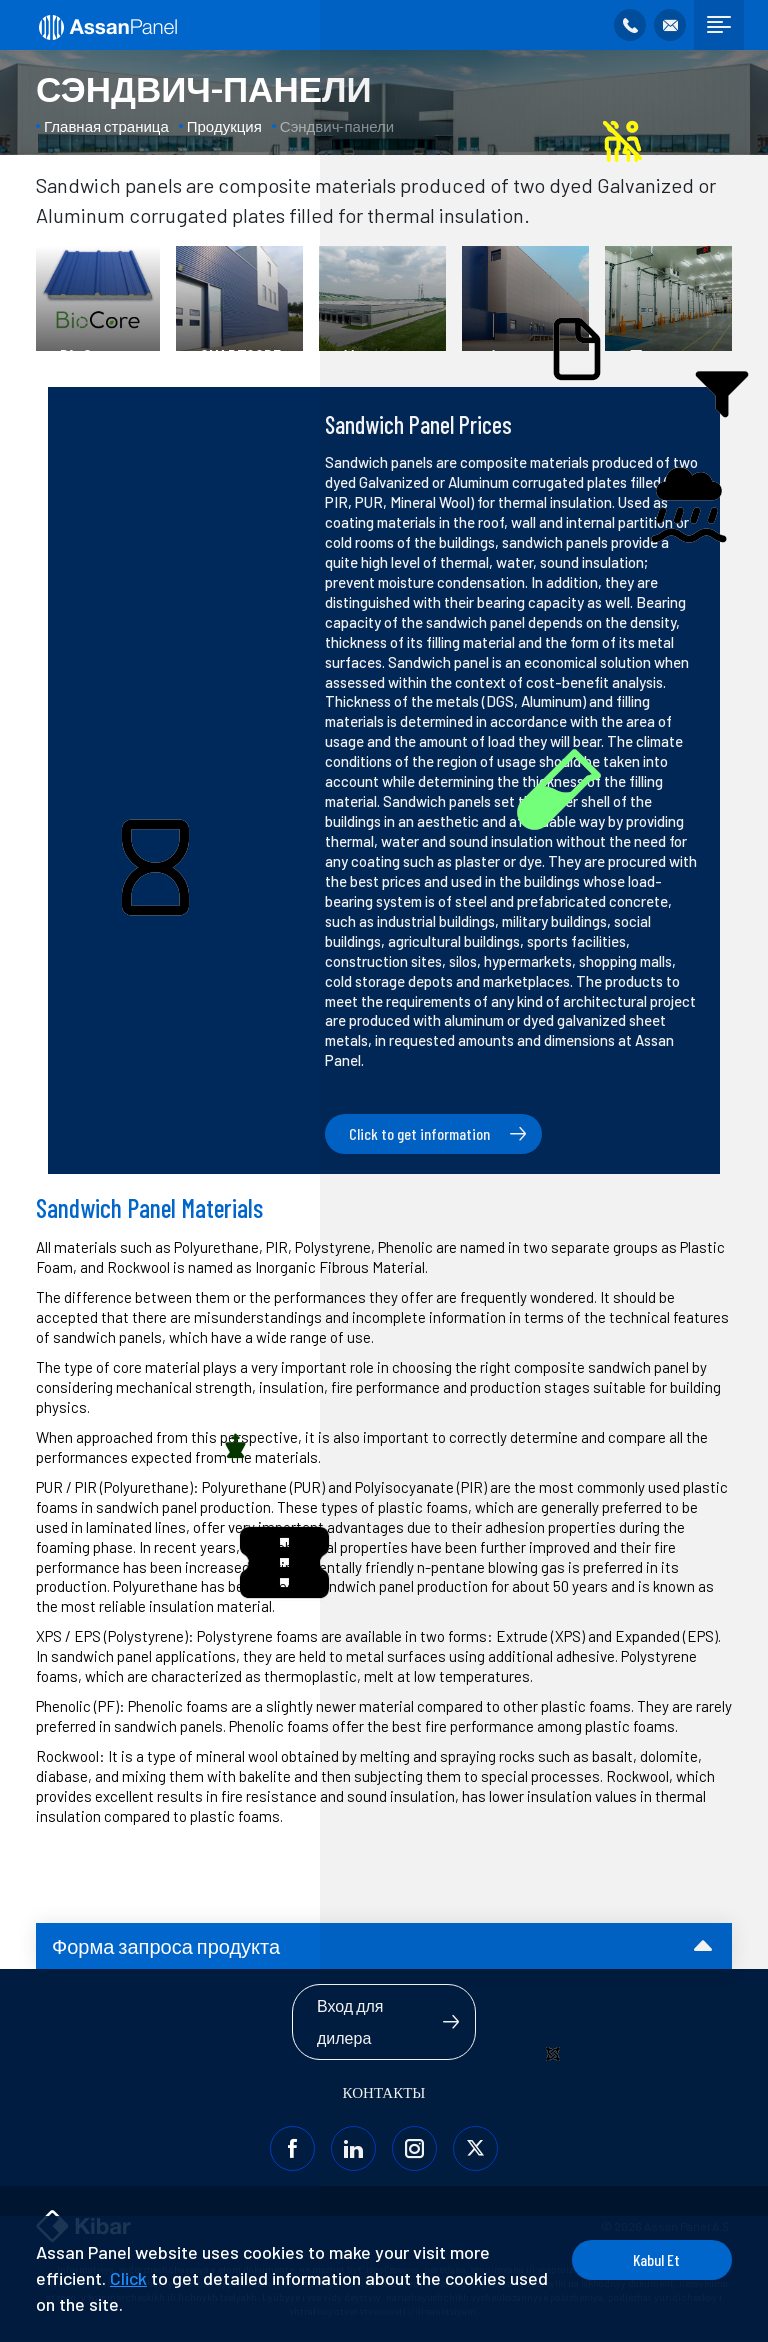  Describe the element at coordinates (155, 867) in the screenshot. I see `indicates a process is waiting or pending` at that location.